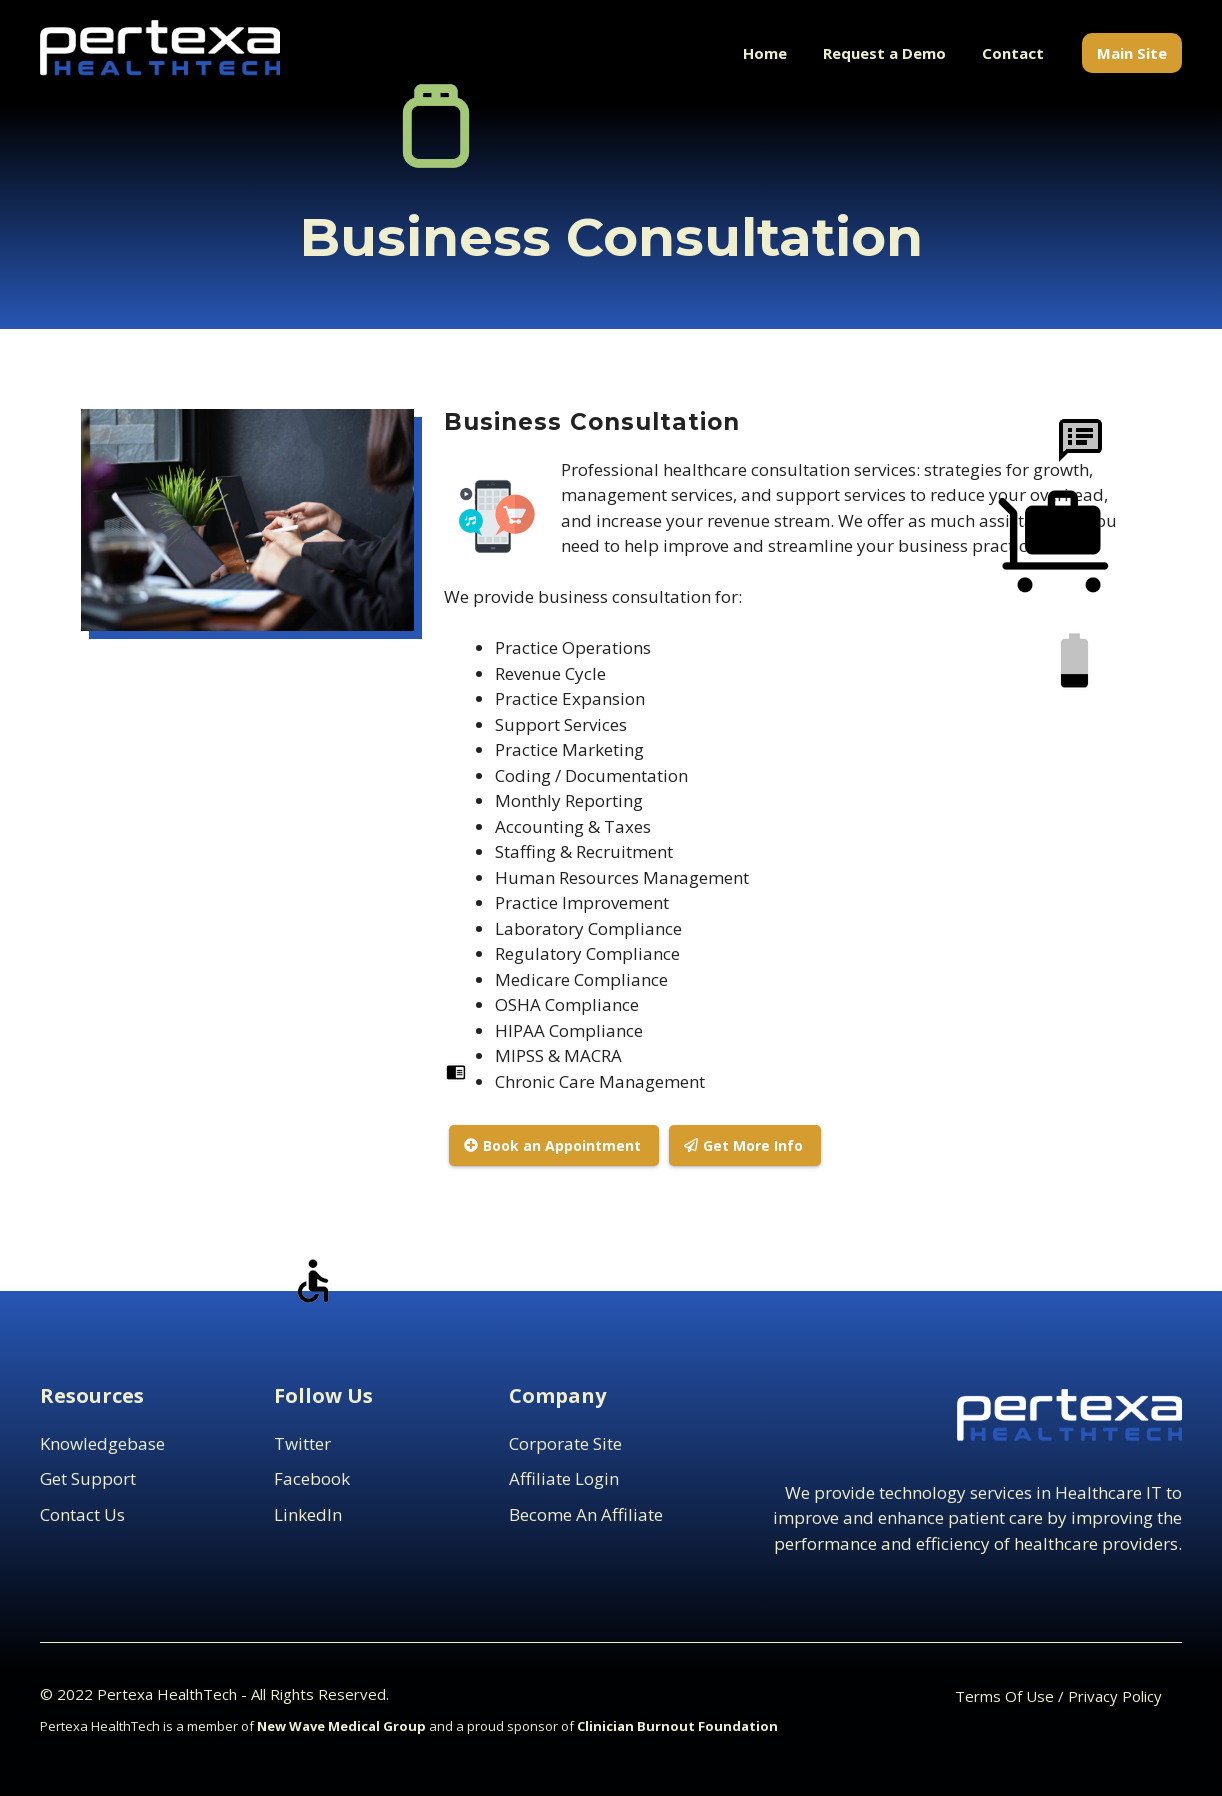 This screenshot has width=1222, height=1796. What do you see at coordinates (456, 1072) in the screenshot?
I see `switch to reader mode for distraction-free reading` at bounding box center [456, 1072].